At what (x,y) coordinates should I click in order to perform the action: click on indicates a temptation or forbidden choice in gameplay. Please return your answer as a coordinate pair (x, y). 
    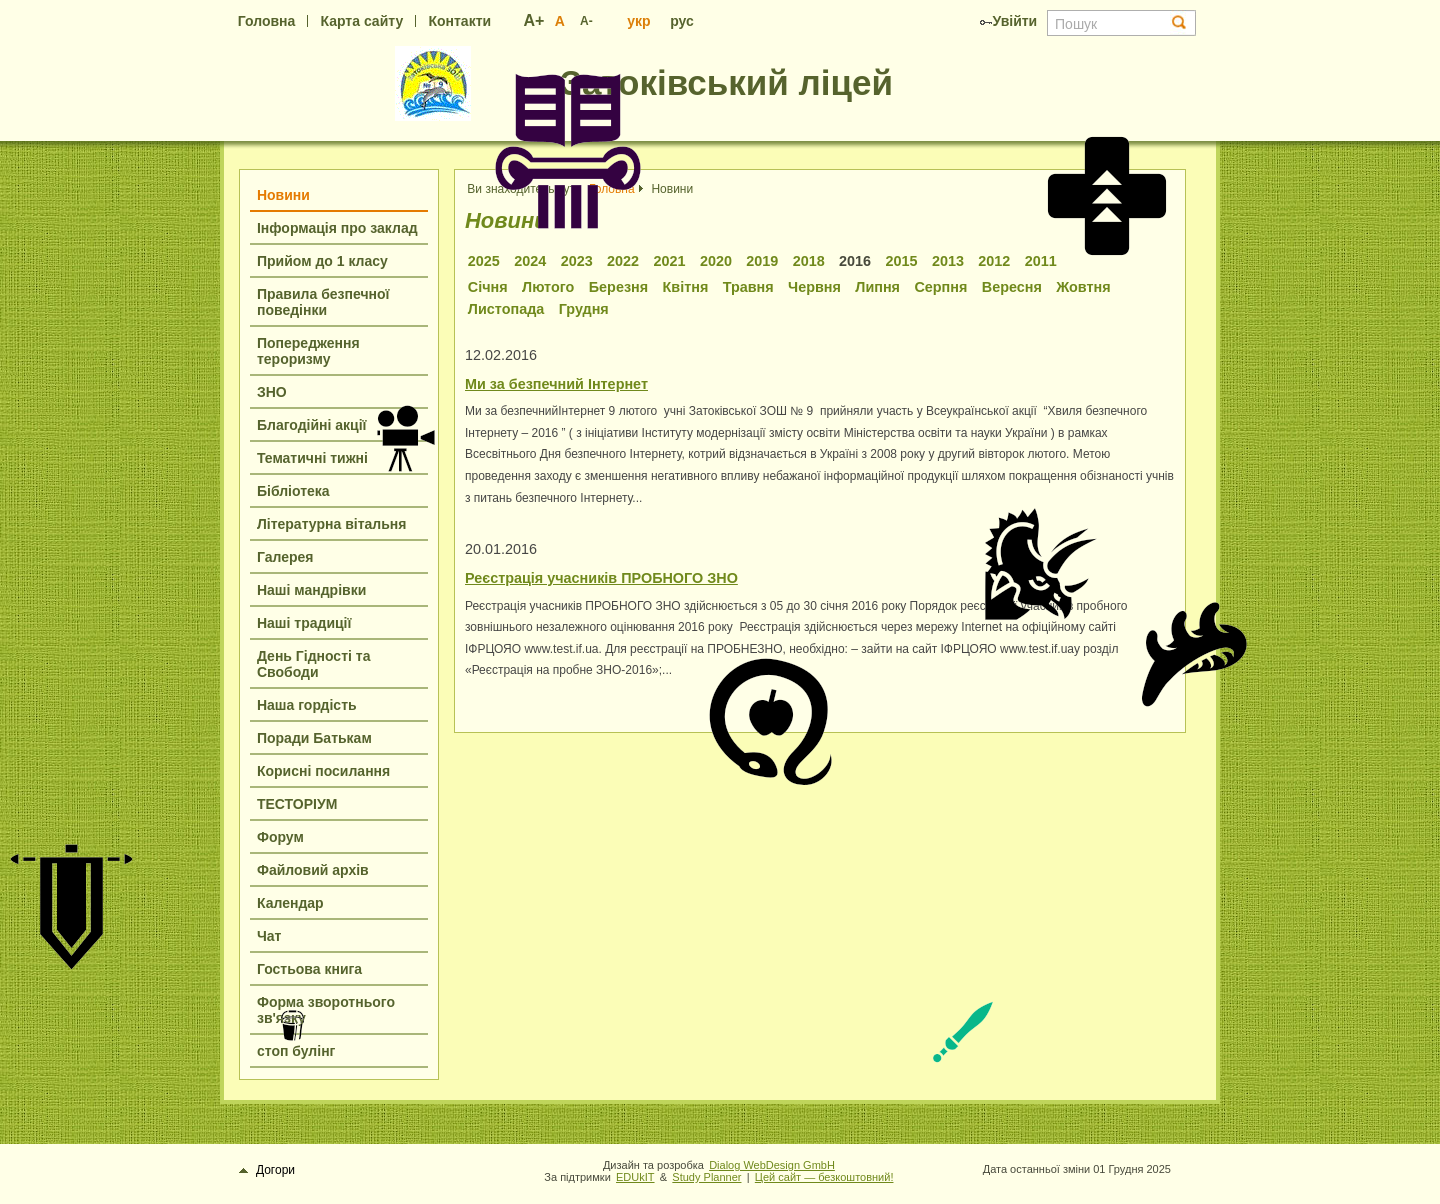
    Looking at the image, I should click on (771, 721).